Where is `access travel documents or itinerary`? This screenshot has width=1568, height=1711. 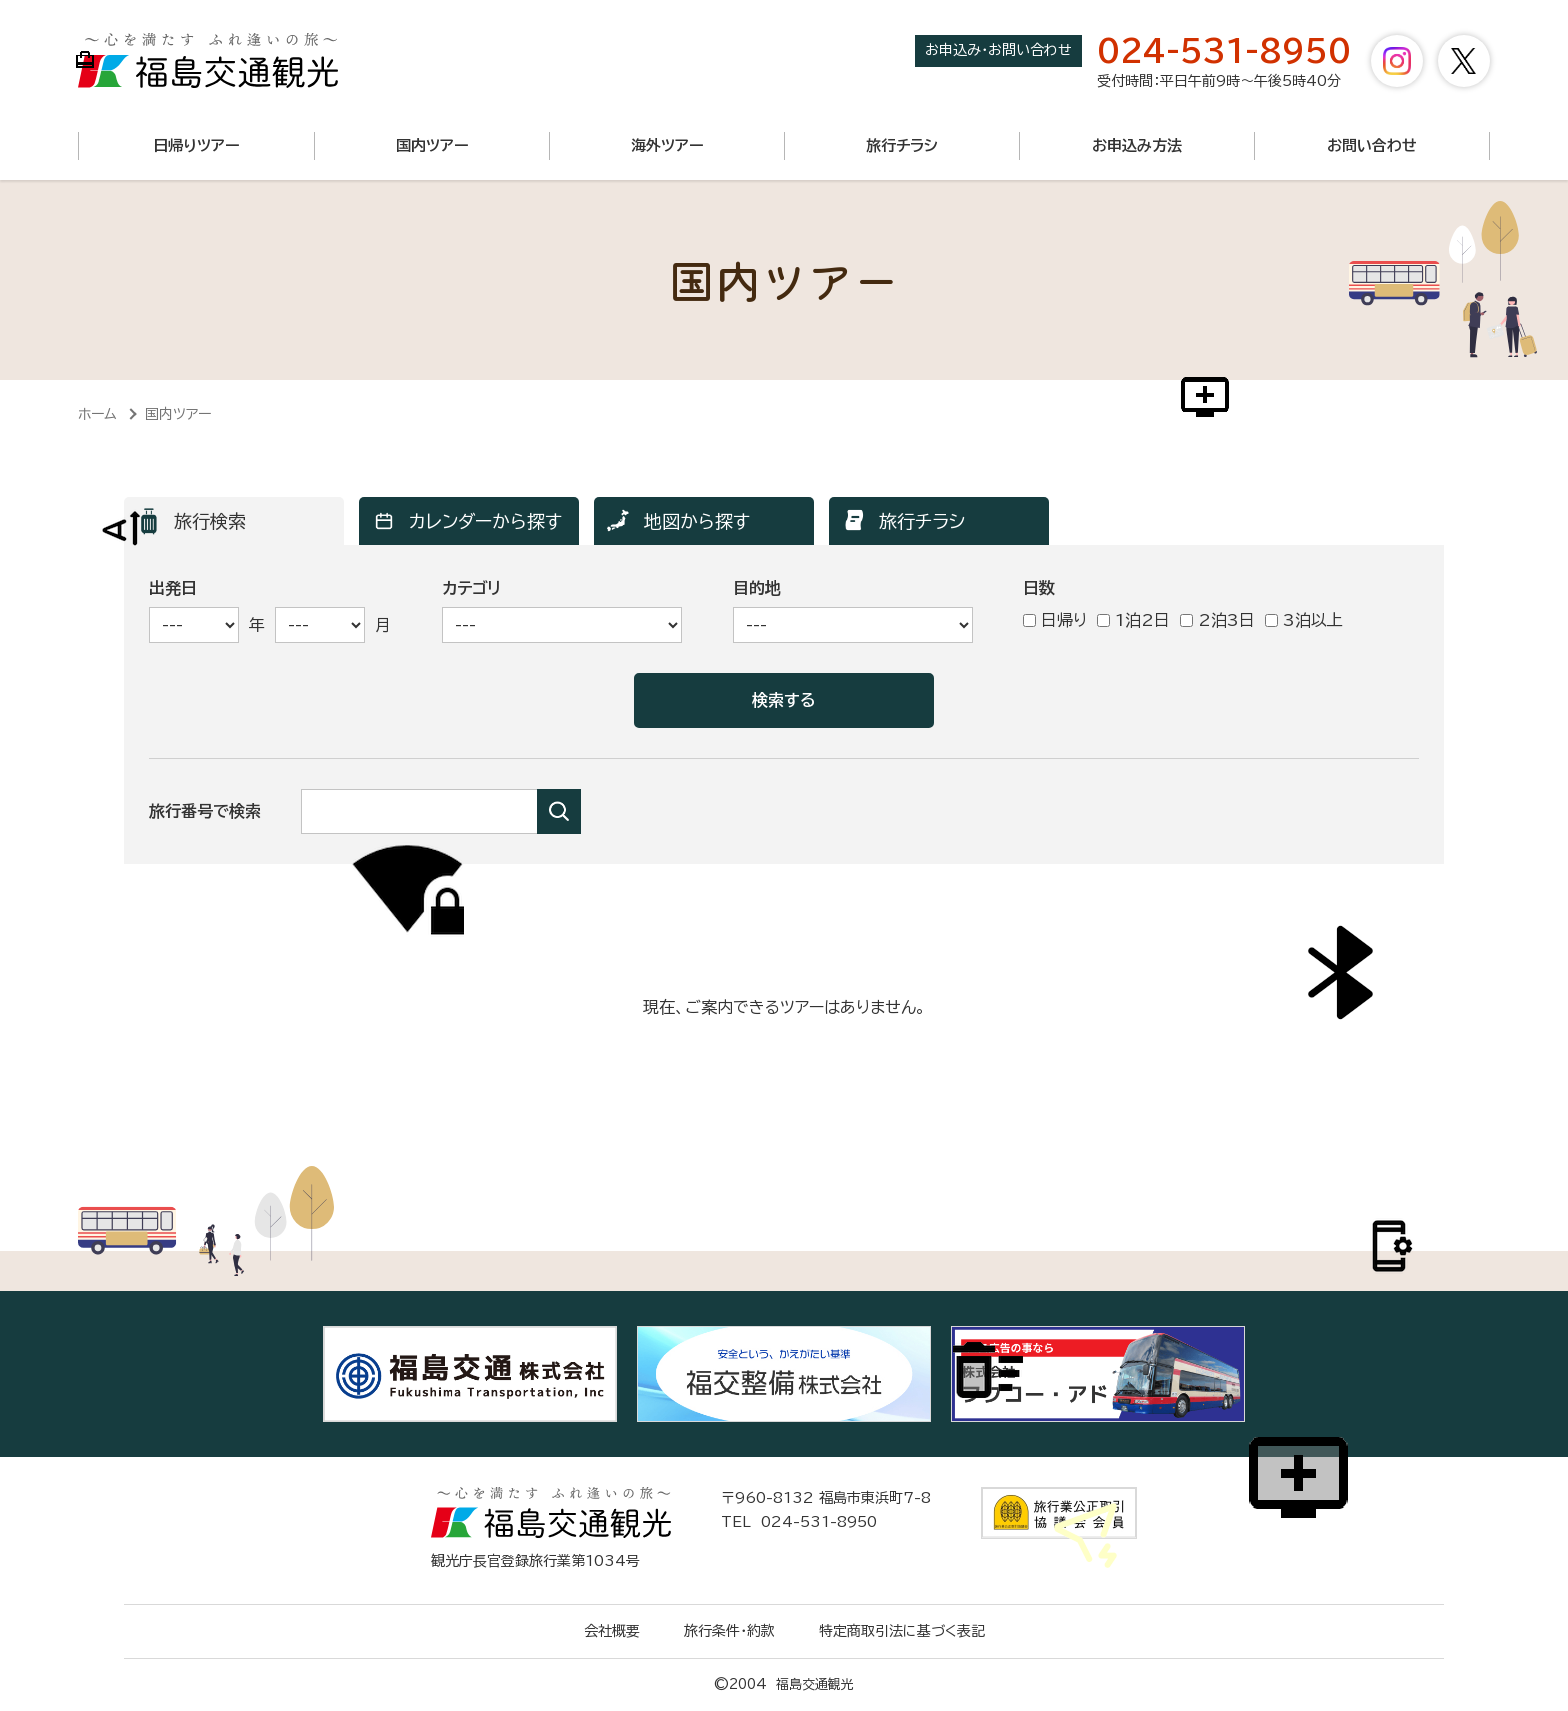 access travel documents or itinerary is located at coordinates (85, 60).